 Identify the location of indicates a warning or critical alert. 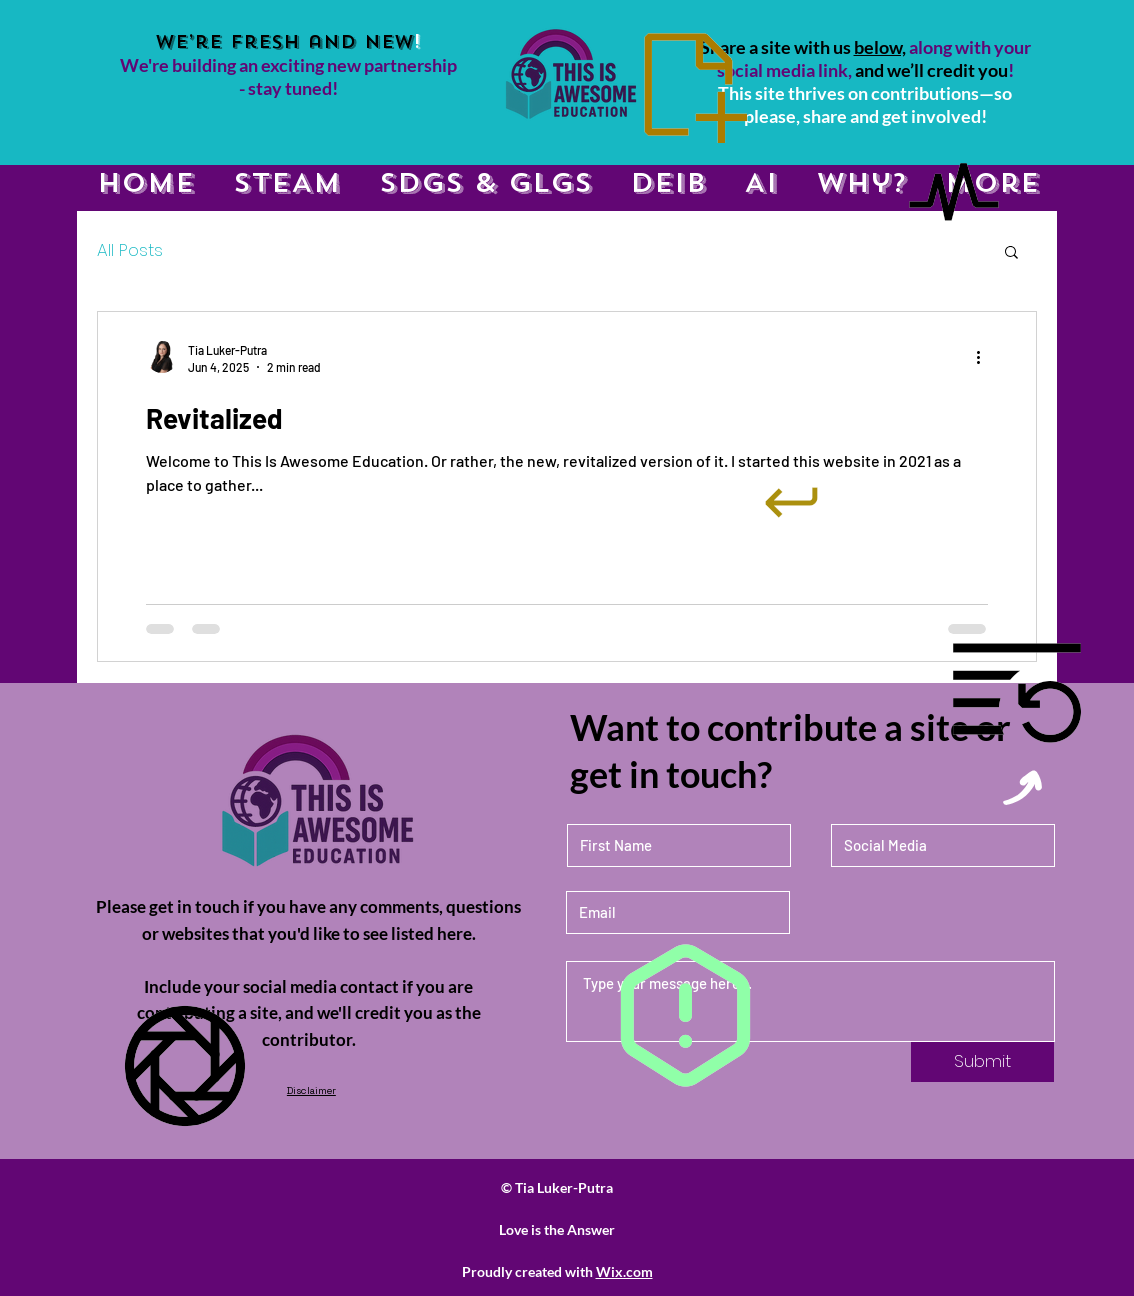
(685, 1015).